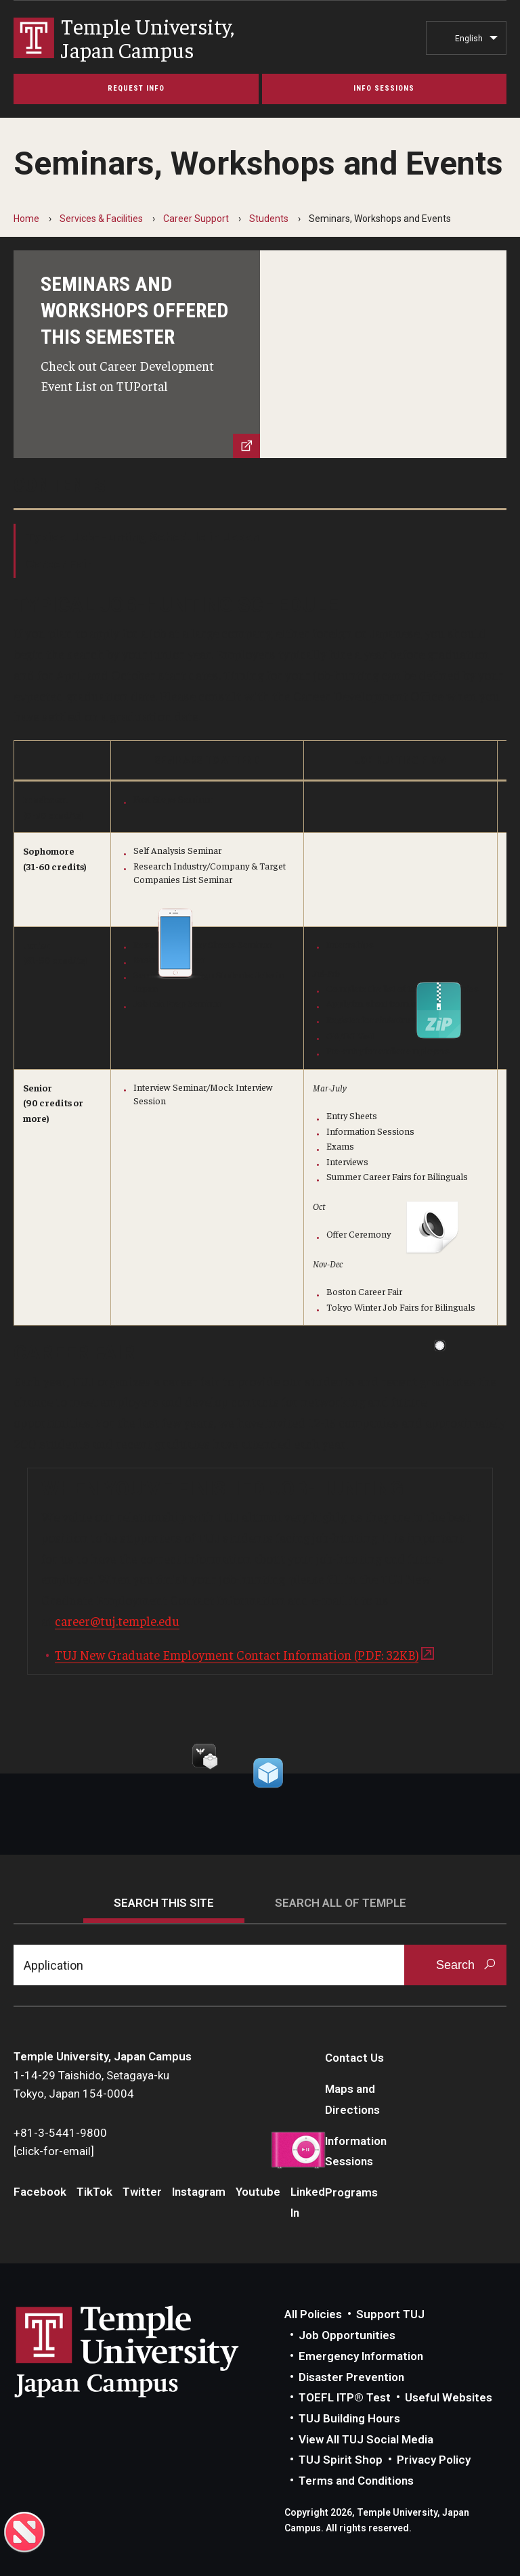  I want to click on open kandji extension manager, so click(204, 1755).